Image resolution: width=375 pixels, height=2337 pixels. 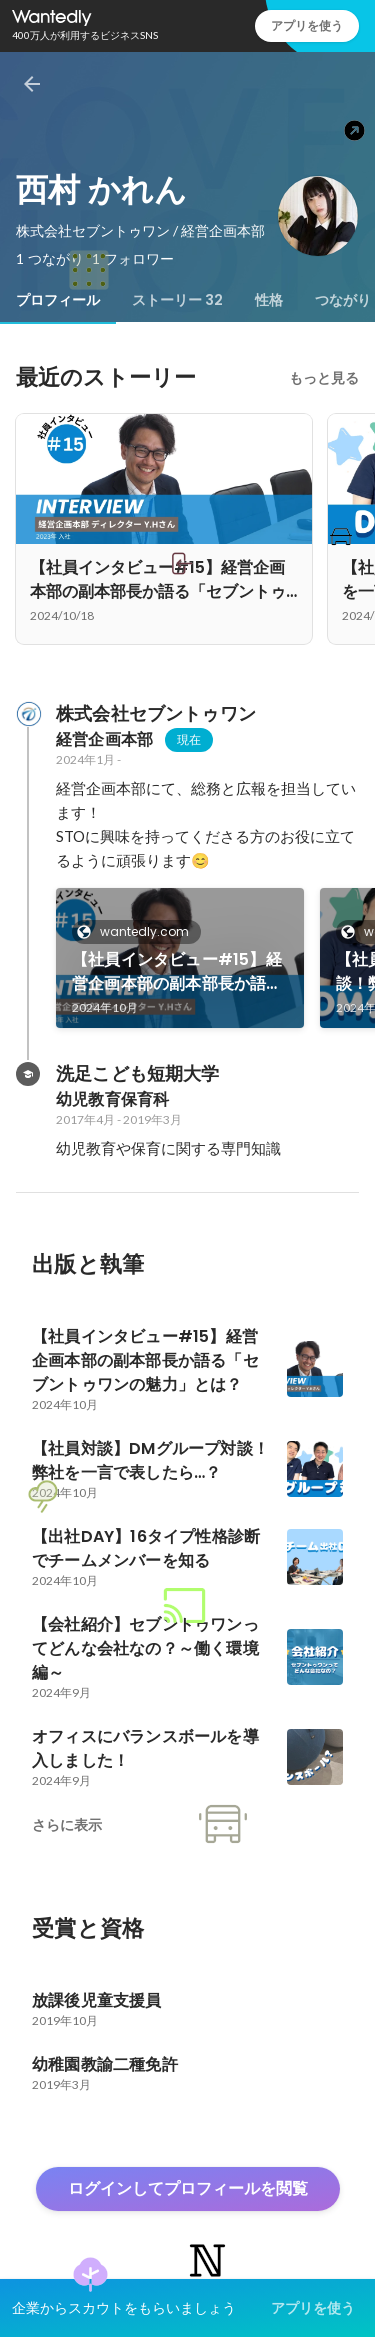 I want to click on view parks or nature areas on a map, so click(x=90, y=2274).